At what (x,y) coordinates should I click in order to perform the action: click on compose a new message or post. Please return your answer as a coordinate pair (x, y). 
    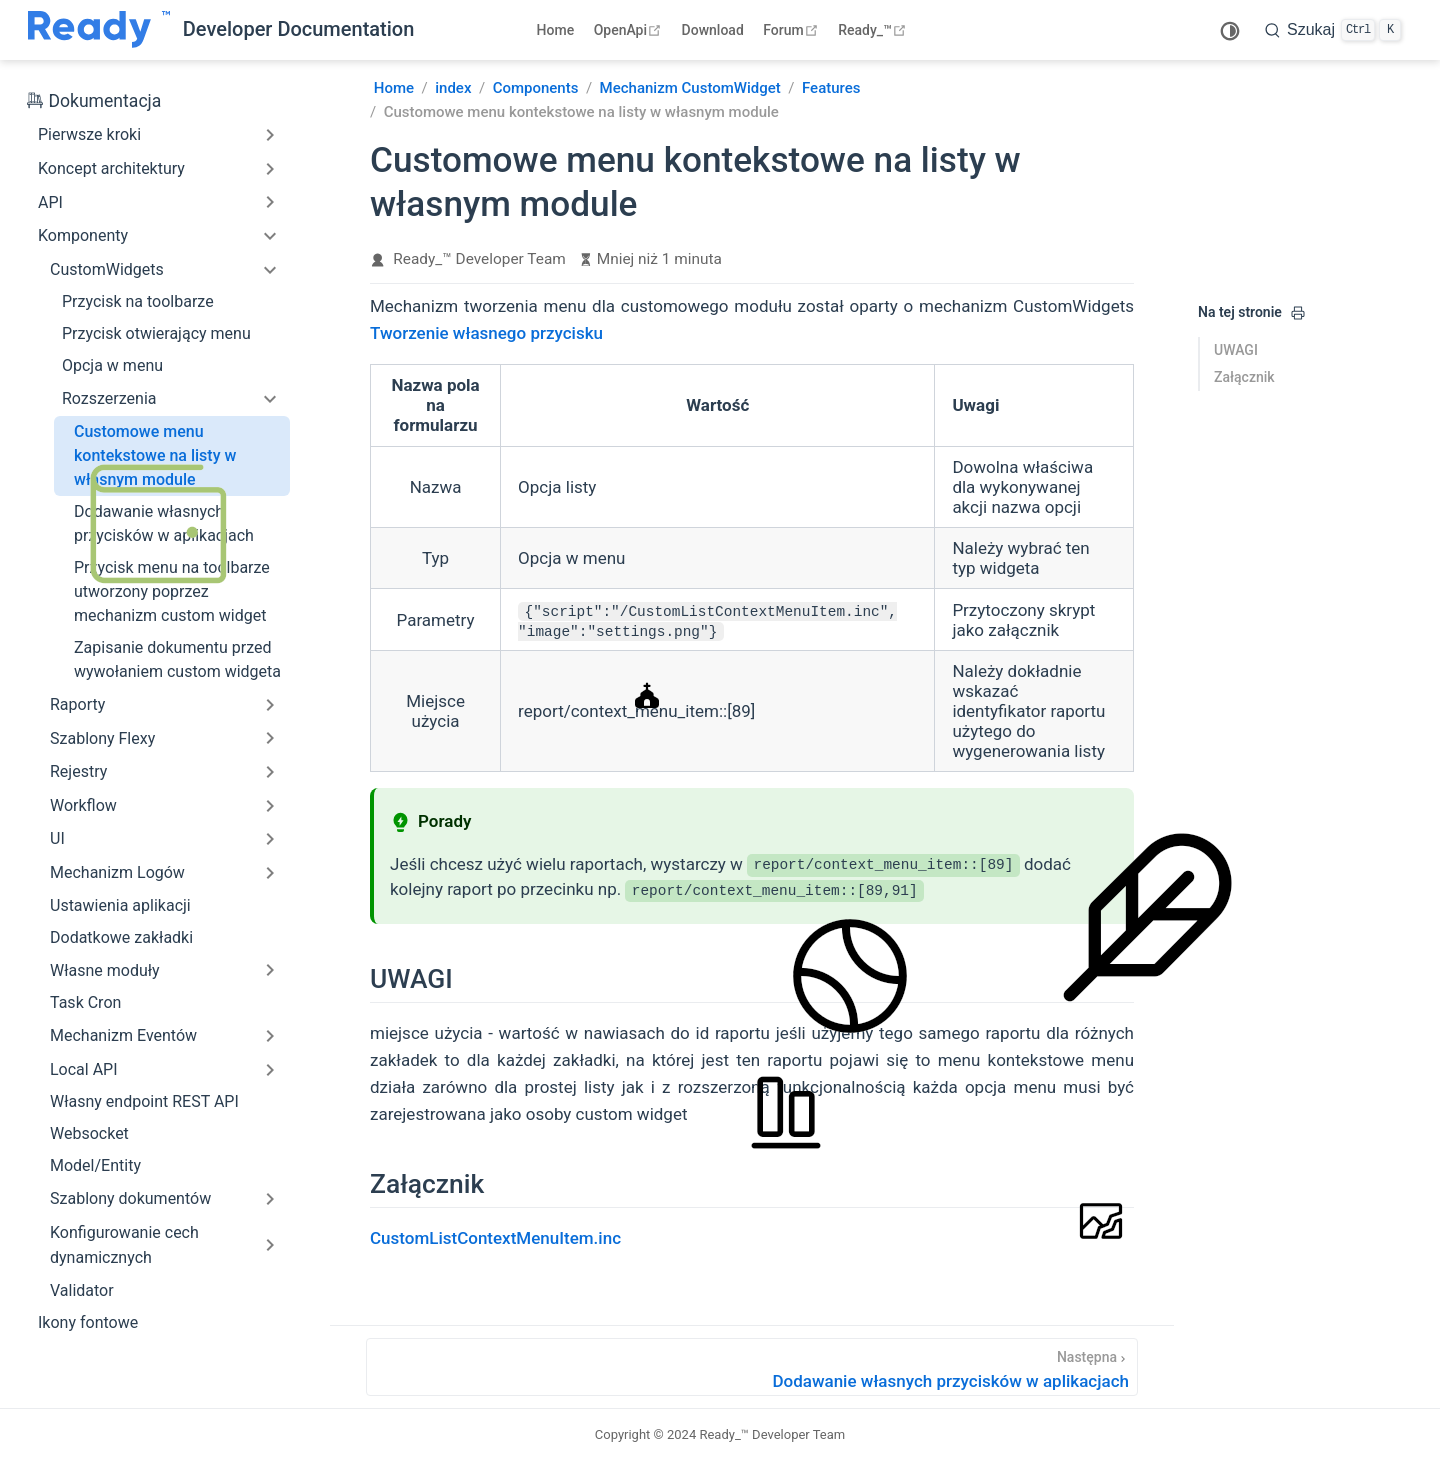
    Looking at the image, I should click on (1144, 920).